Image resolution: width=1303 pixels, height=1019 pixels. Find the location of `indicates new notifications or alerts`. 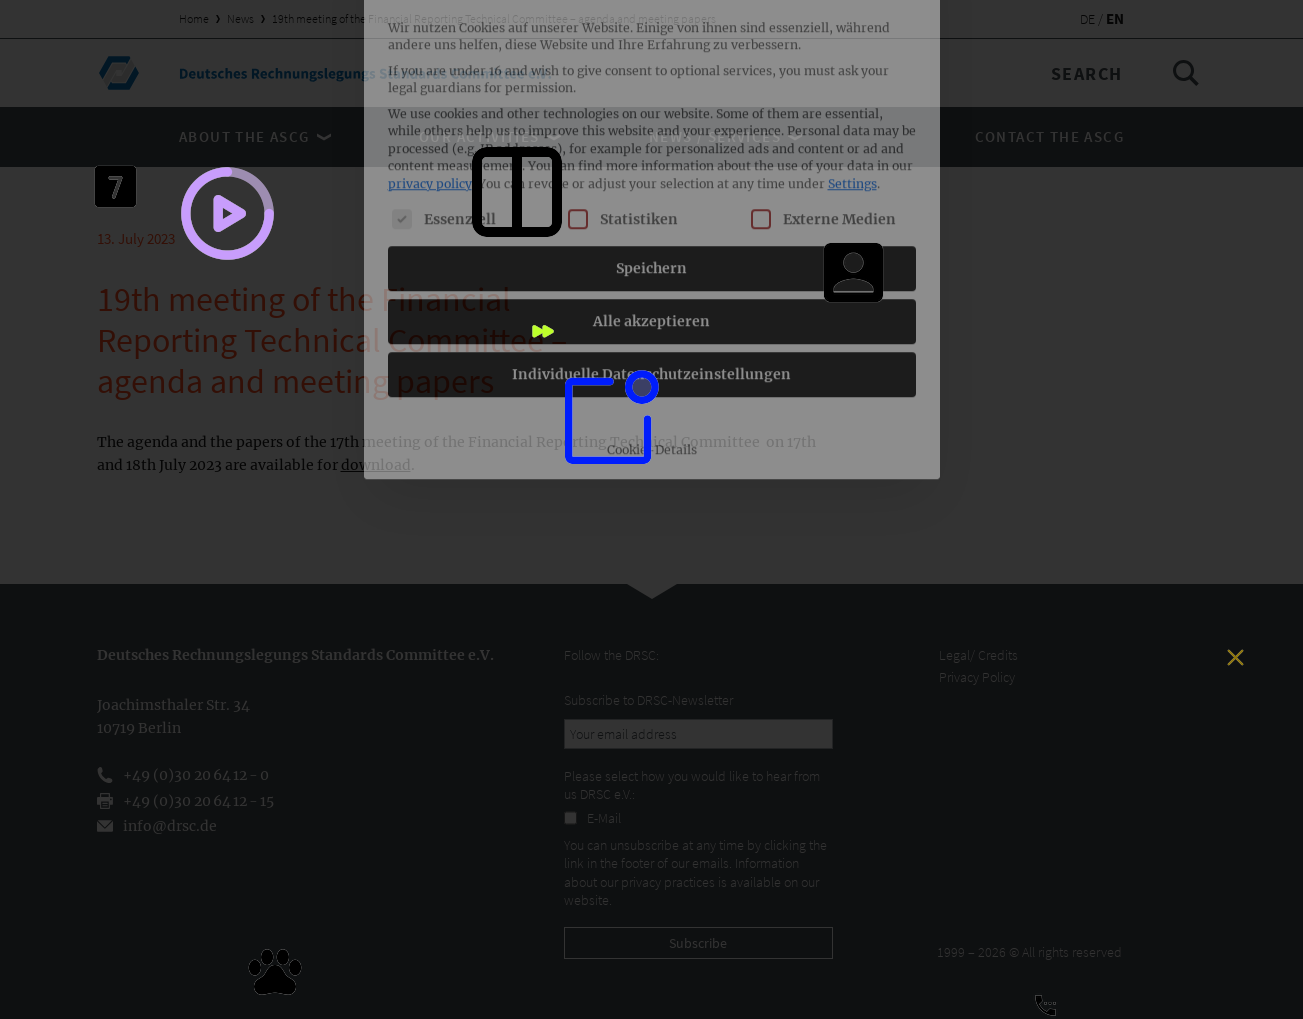

indicates new notifications or alerts is located at coordinates (610, 419).